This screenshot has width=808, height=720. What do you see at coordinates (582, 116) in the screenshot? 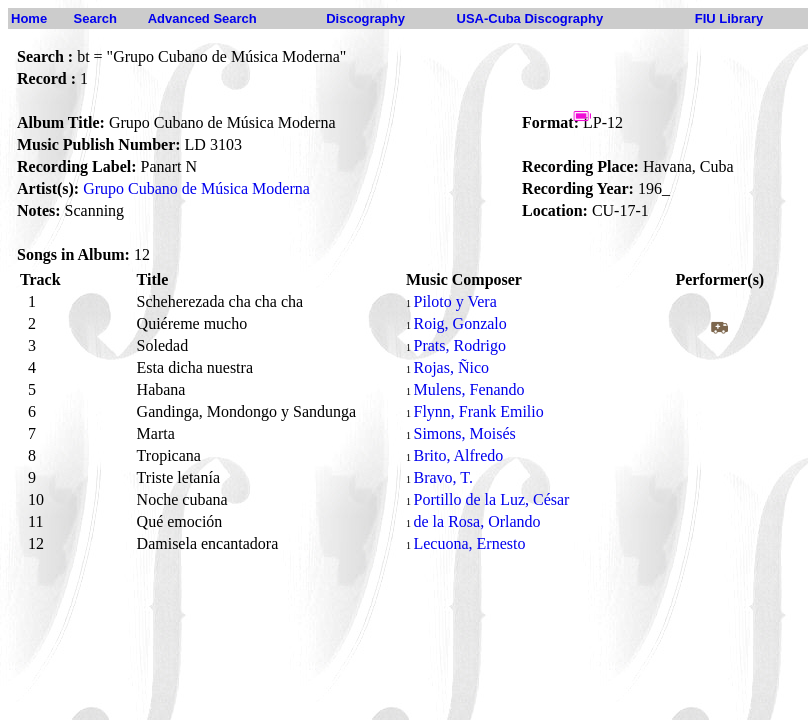
I see `indicates battery is fully charged` at bounding box center [582, 116].